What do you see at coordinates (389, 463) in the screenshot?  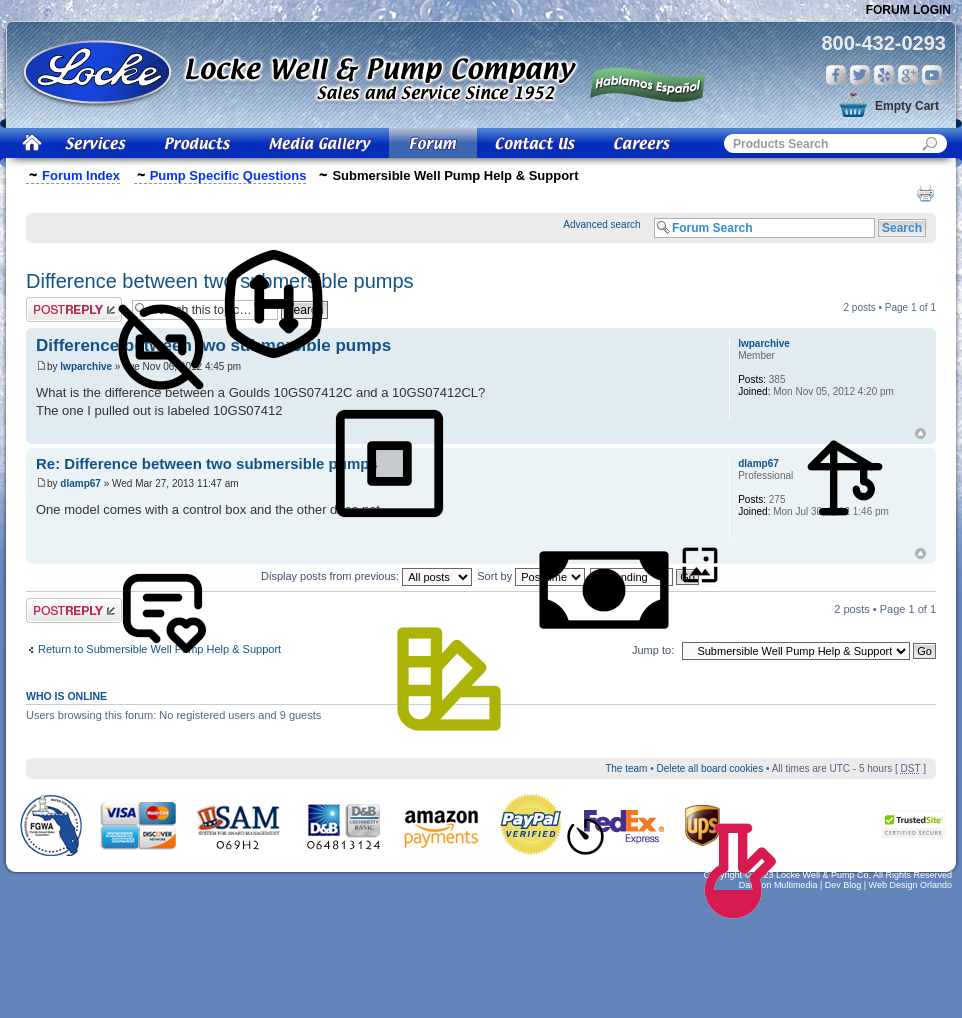 I see `view app or brand logo` at bounding box center [389, 463].